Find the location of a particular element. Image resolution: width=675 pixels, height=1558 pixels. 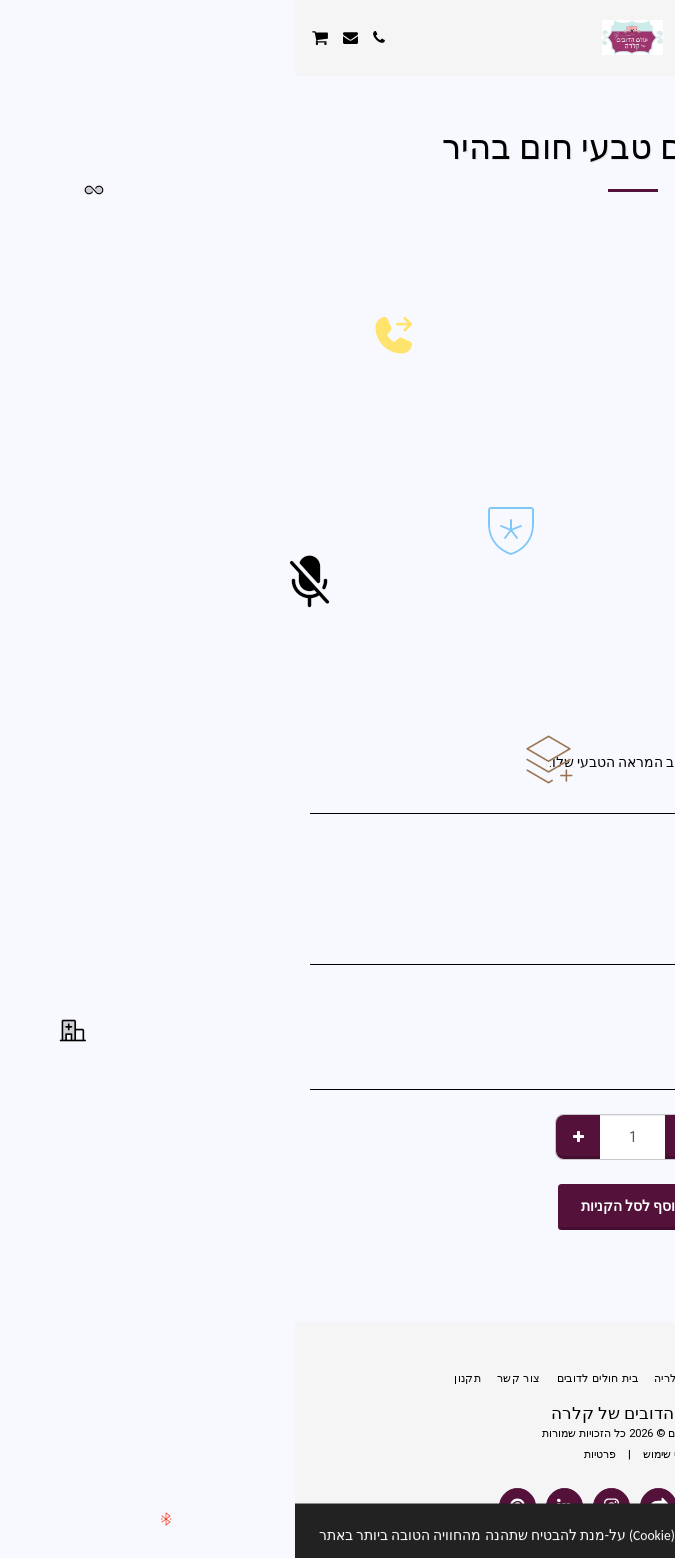

transfer an active call to another person is located at coordinates (394, 334).